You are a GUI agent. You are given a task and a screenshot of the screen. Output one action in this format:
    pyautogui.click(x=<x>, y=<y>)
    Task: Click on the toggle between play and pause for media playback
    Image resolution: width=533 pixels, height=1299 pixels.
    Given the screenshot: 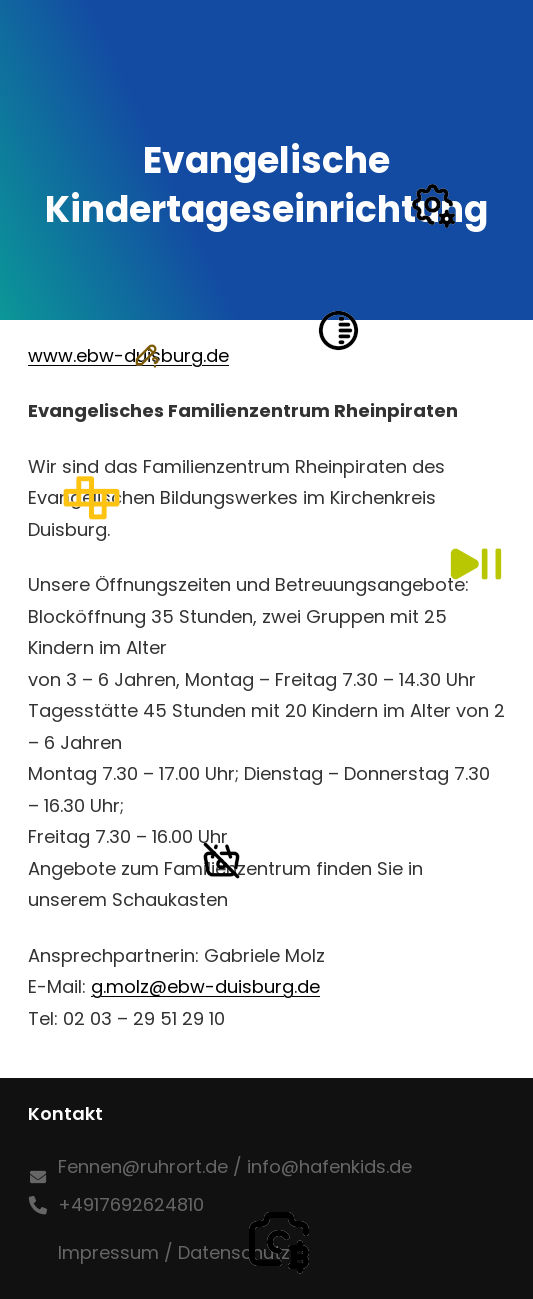 What is the action you would take?
    pyautogui.click(x=476, y=562)
    